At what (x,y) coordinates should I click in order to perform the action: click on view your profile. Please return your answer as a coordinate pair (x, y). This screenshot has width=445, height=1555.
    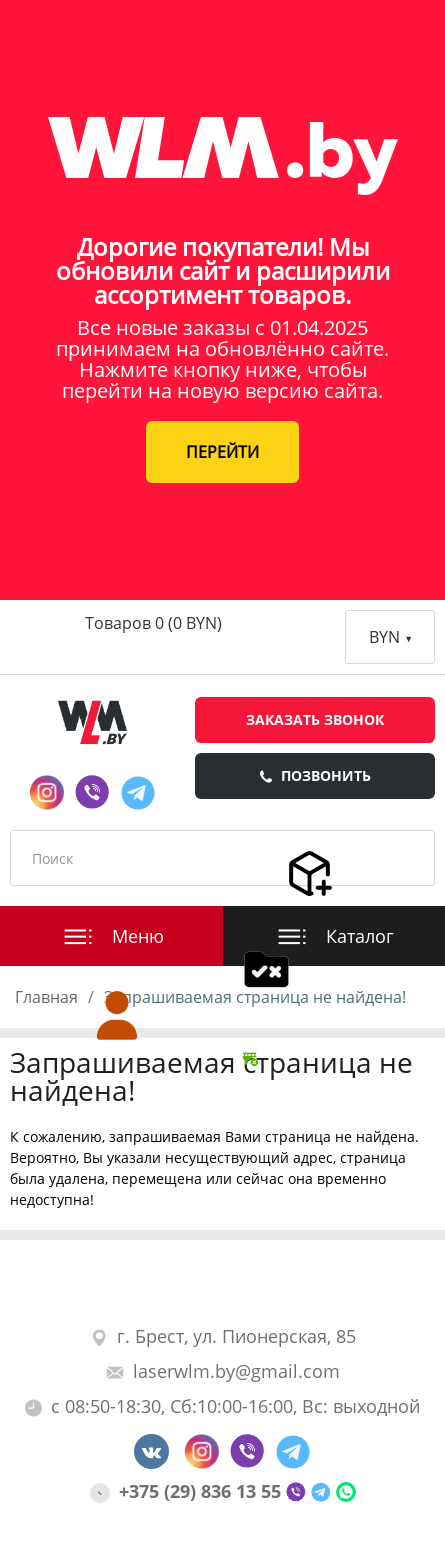
    Looking at the image, I should click on (117, 1015).